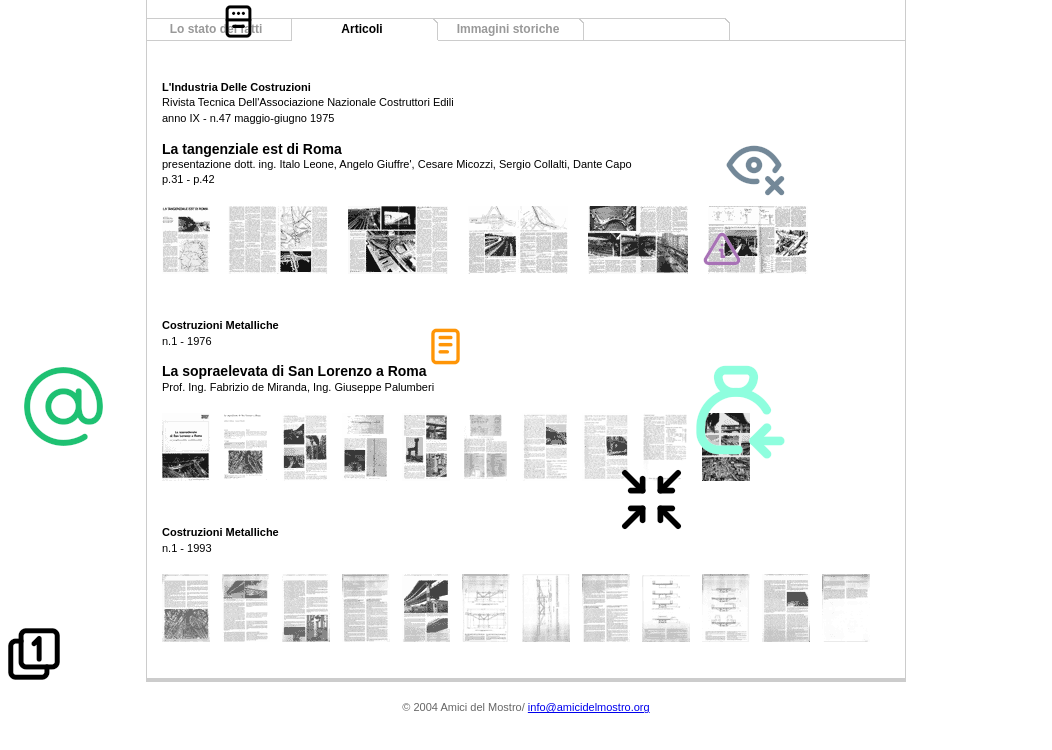  Describe the element at coordinates (754, 165) in the screenshot. I see `hide from view` at that location.